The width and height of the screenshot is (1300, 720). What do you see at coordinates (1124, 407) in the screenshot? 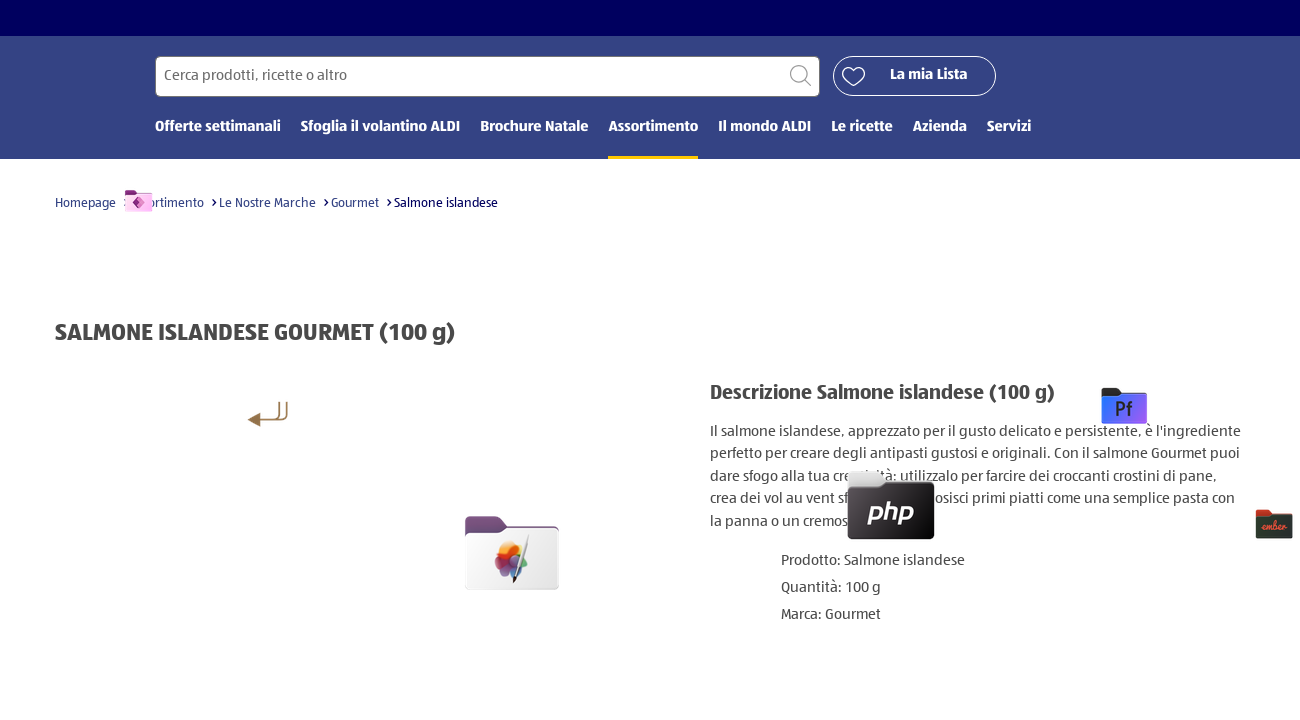
I see `open Adobe Portfolio project folder` at bounding box center [1124, 407].